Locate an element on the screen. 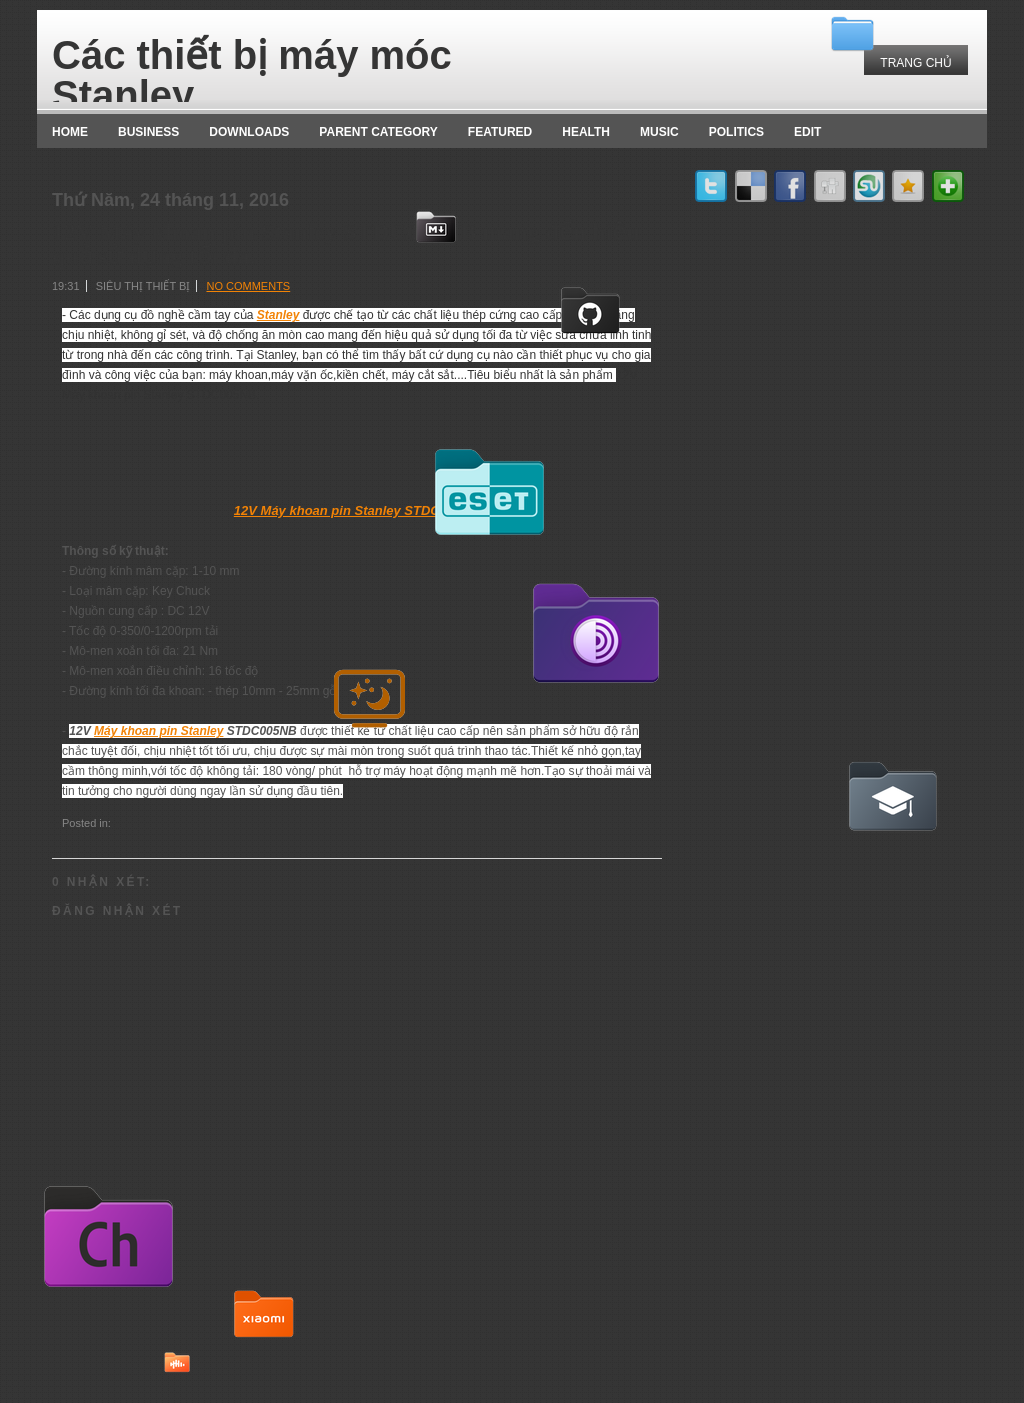 The width and height of the screenshot is (1024, 1403). open eset antivirus files folder is located at coordinates (489, 495).